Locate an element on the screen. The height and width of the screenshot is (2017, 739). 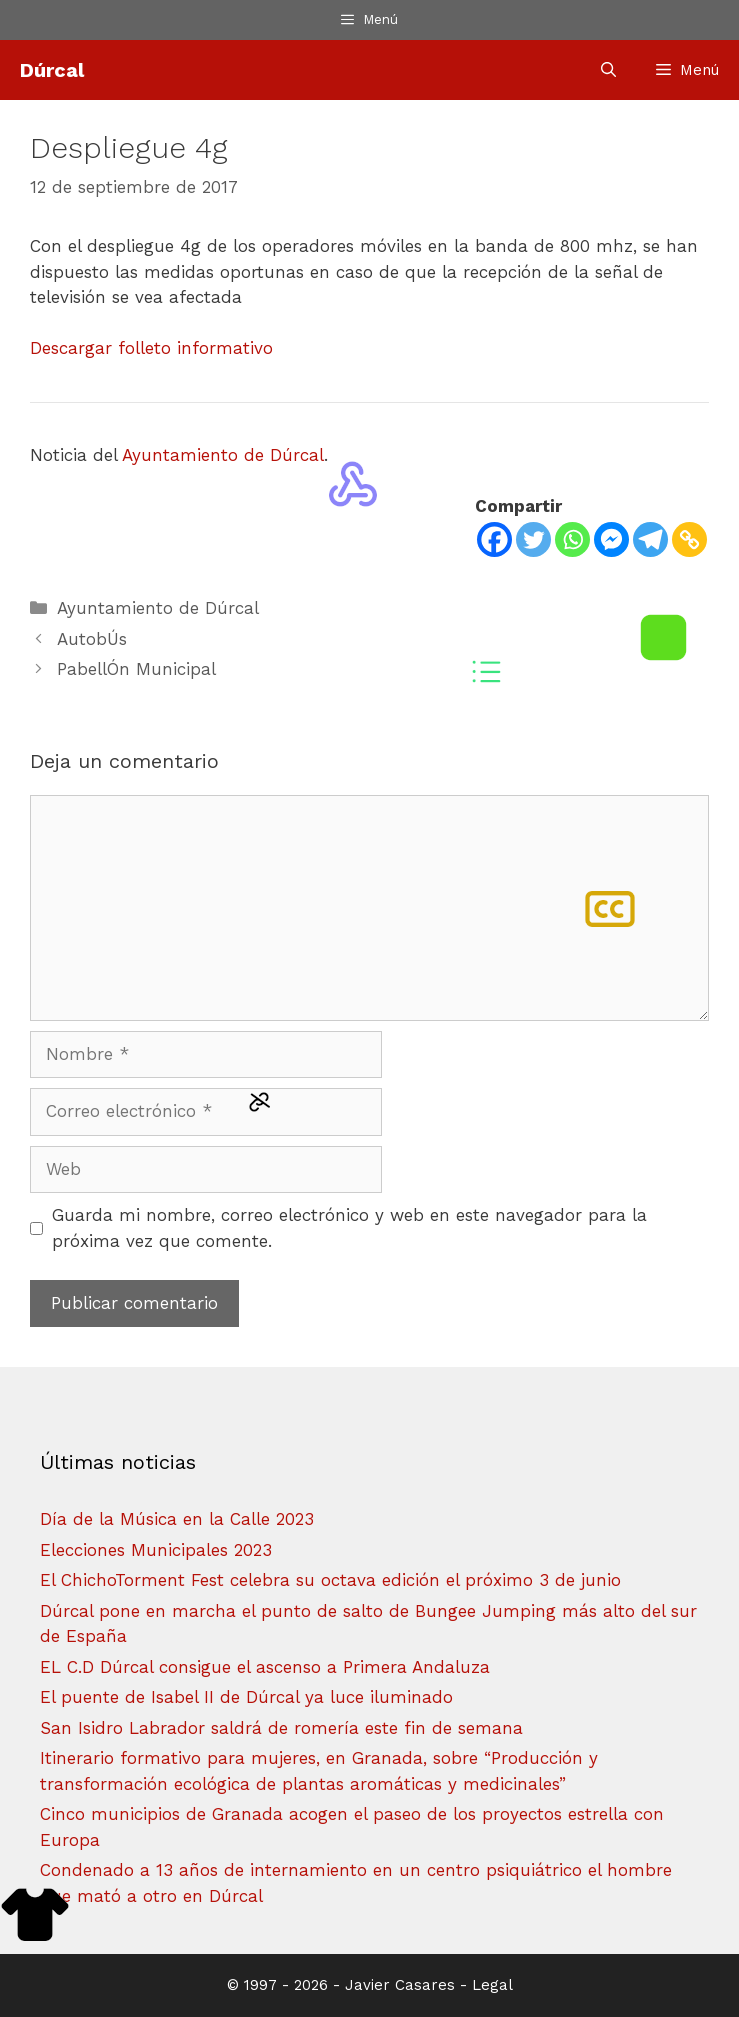
stop media playback is located at coordinates (663, 637).